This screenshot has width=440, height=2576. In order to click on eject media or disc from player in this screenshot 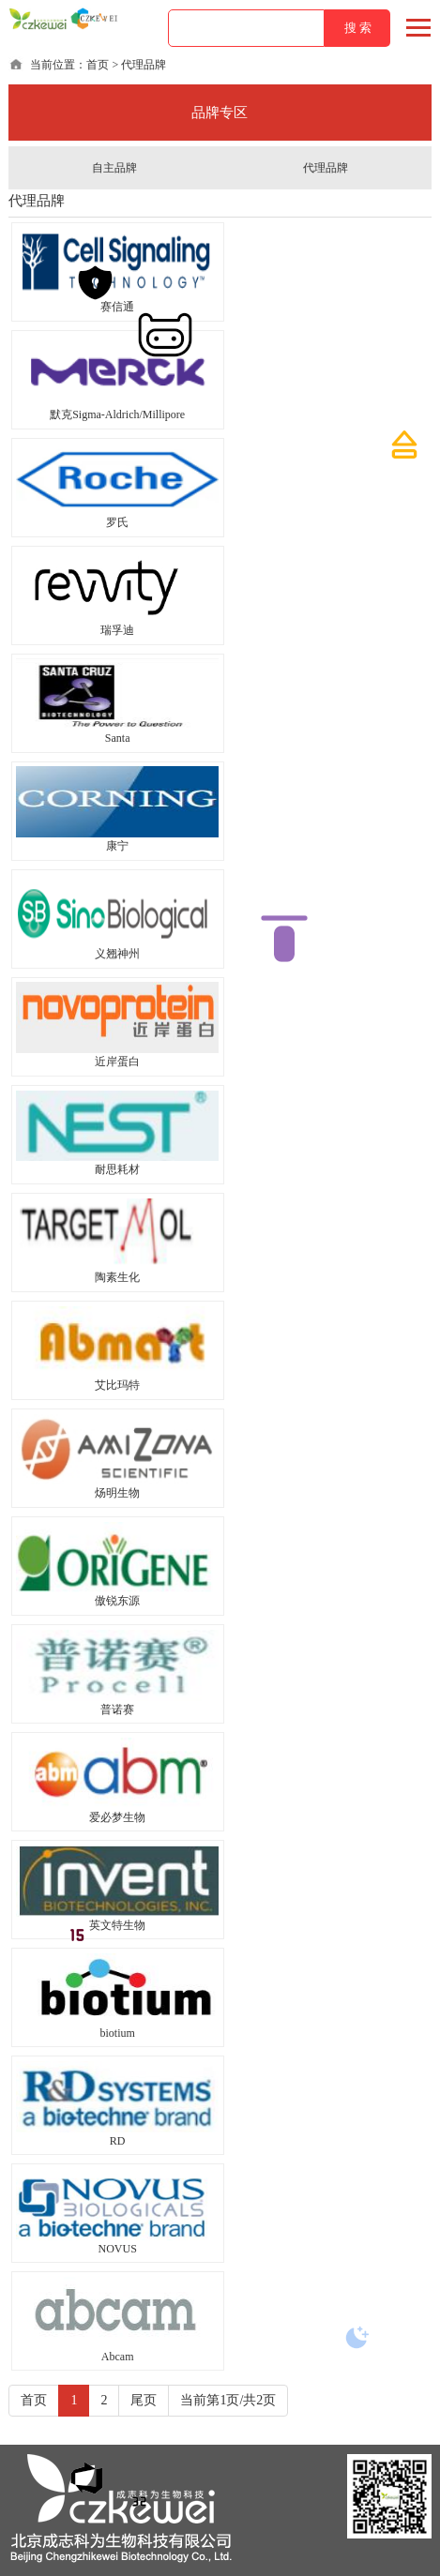, I will do `click(404, 444)`.